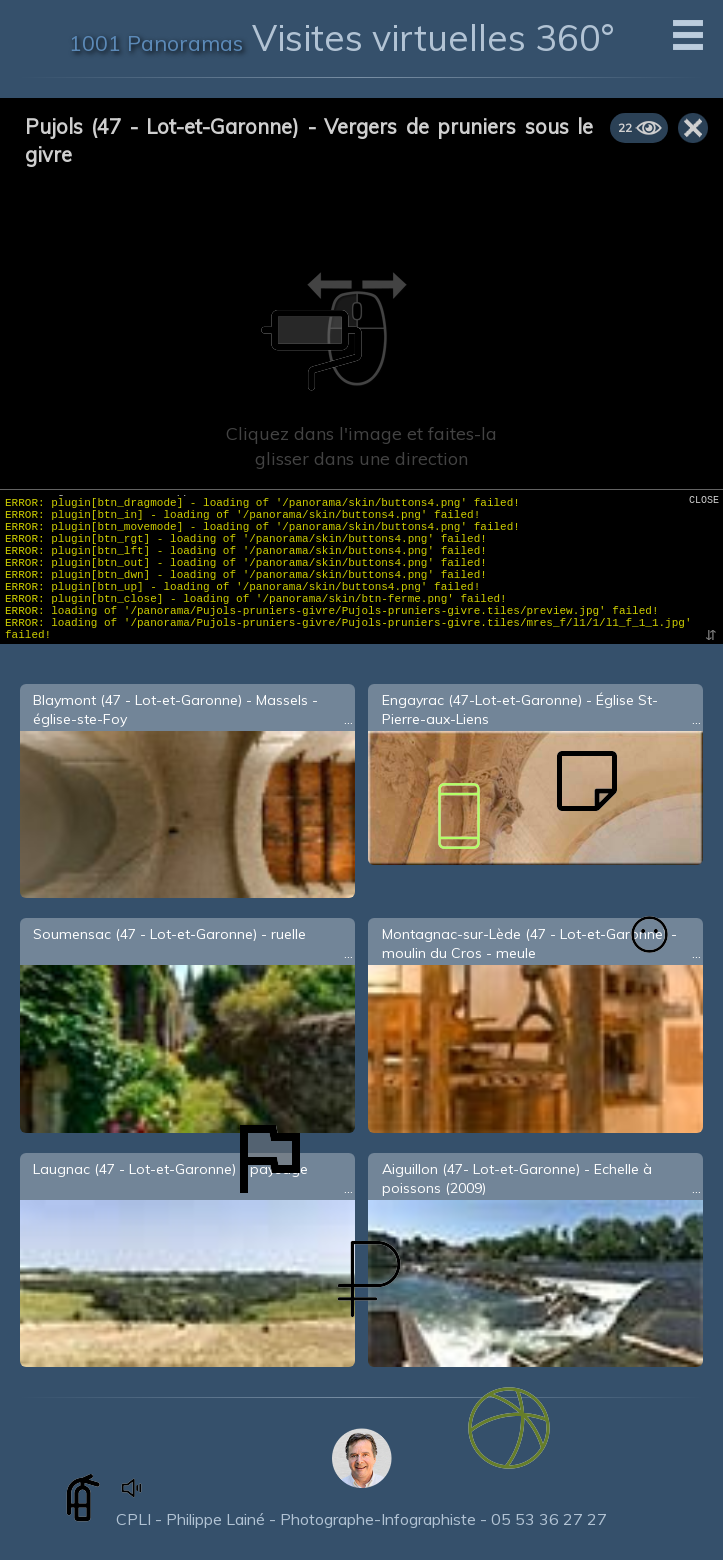 The image size is (723, 1560). What do you see at coordinates (509, 1428) in the screenshot?
I see `access beach or vacation-related features` at bounding box center [509, 1428].